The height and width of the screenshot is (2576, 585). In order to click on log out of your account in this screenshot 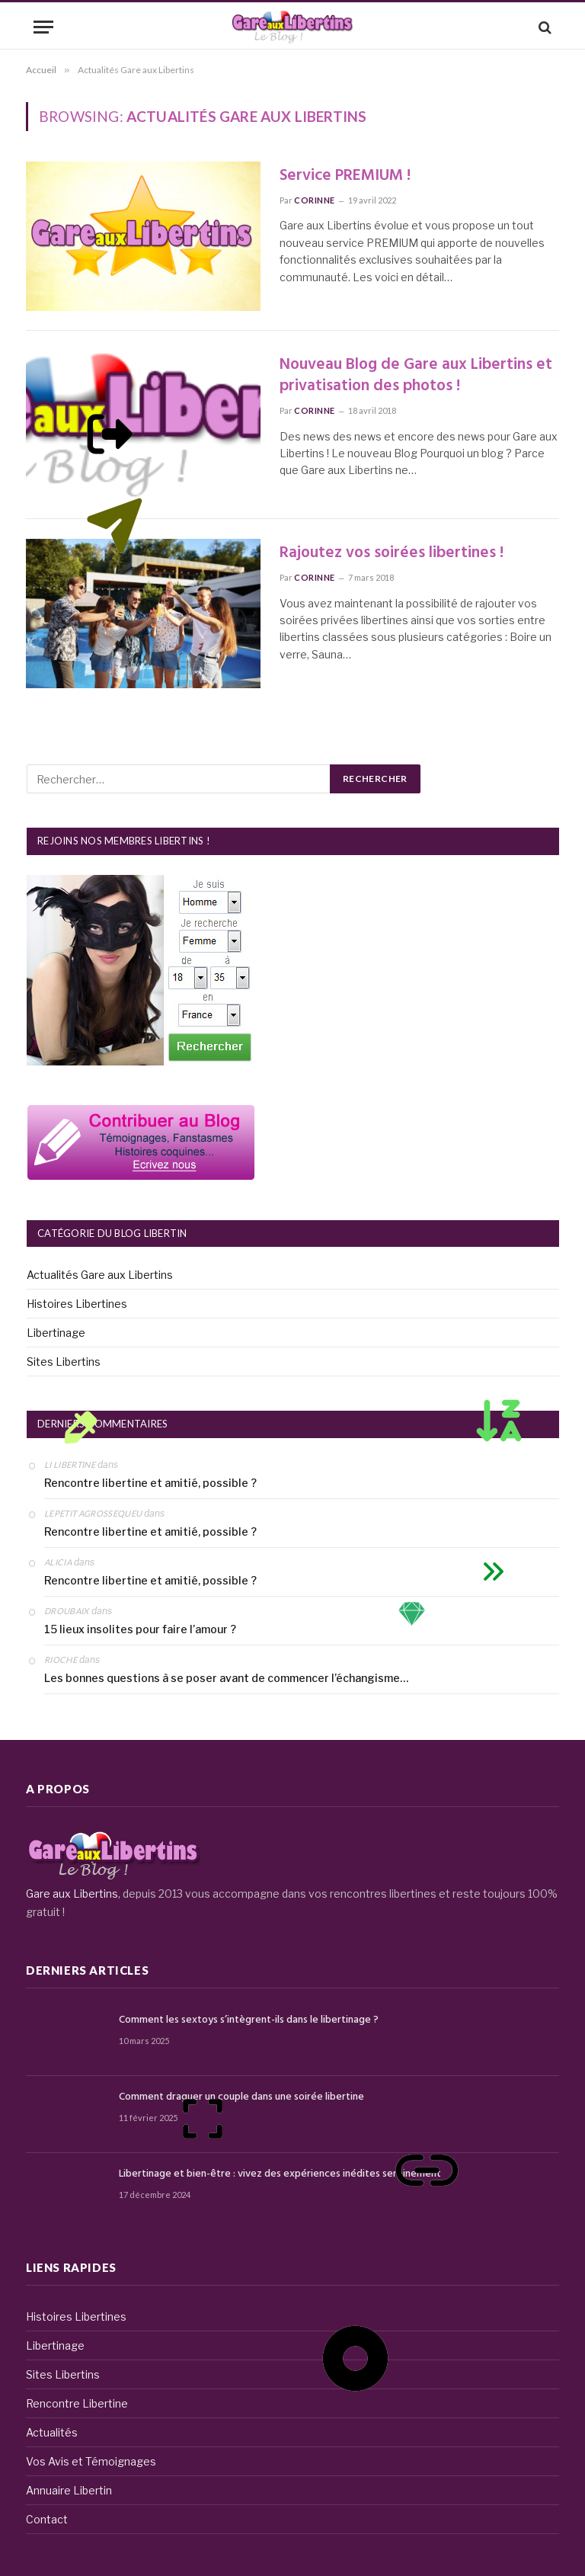, I will do `click(110, 434)`.